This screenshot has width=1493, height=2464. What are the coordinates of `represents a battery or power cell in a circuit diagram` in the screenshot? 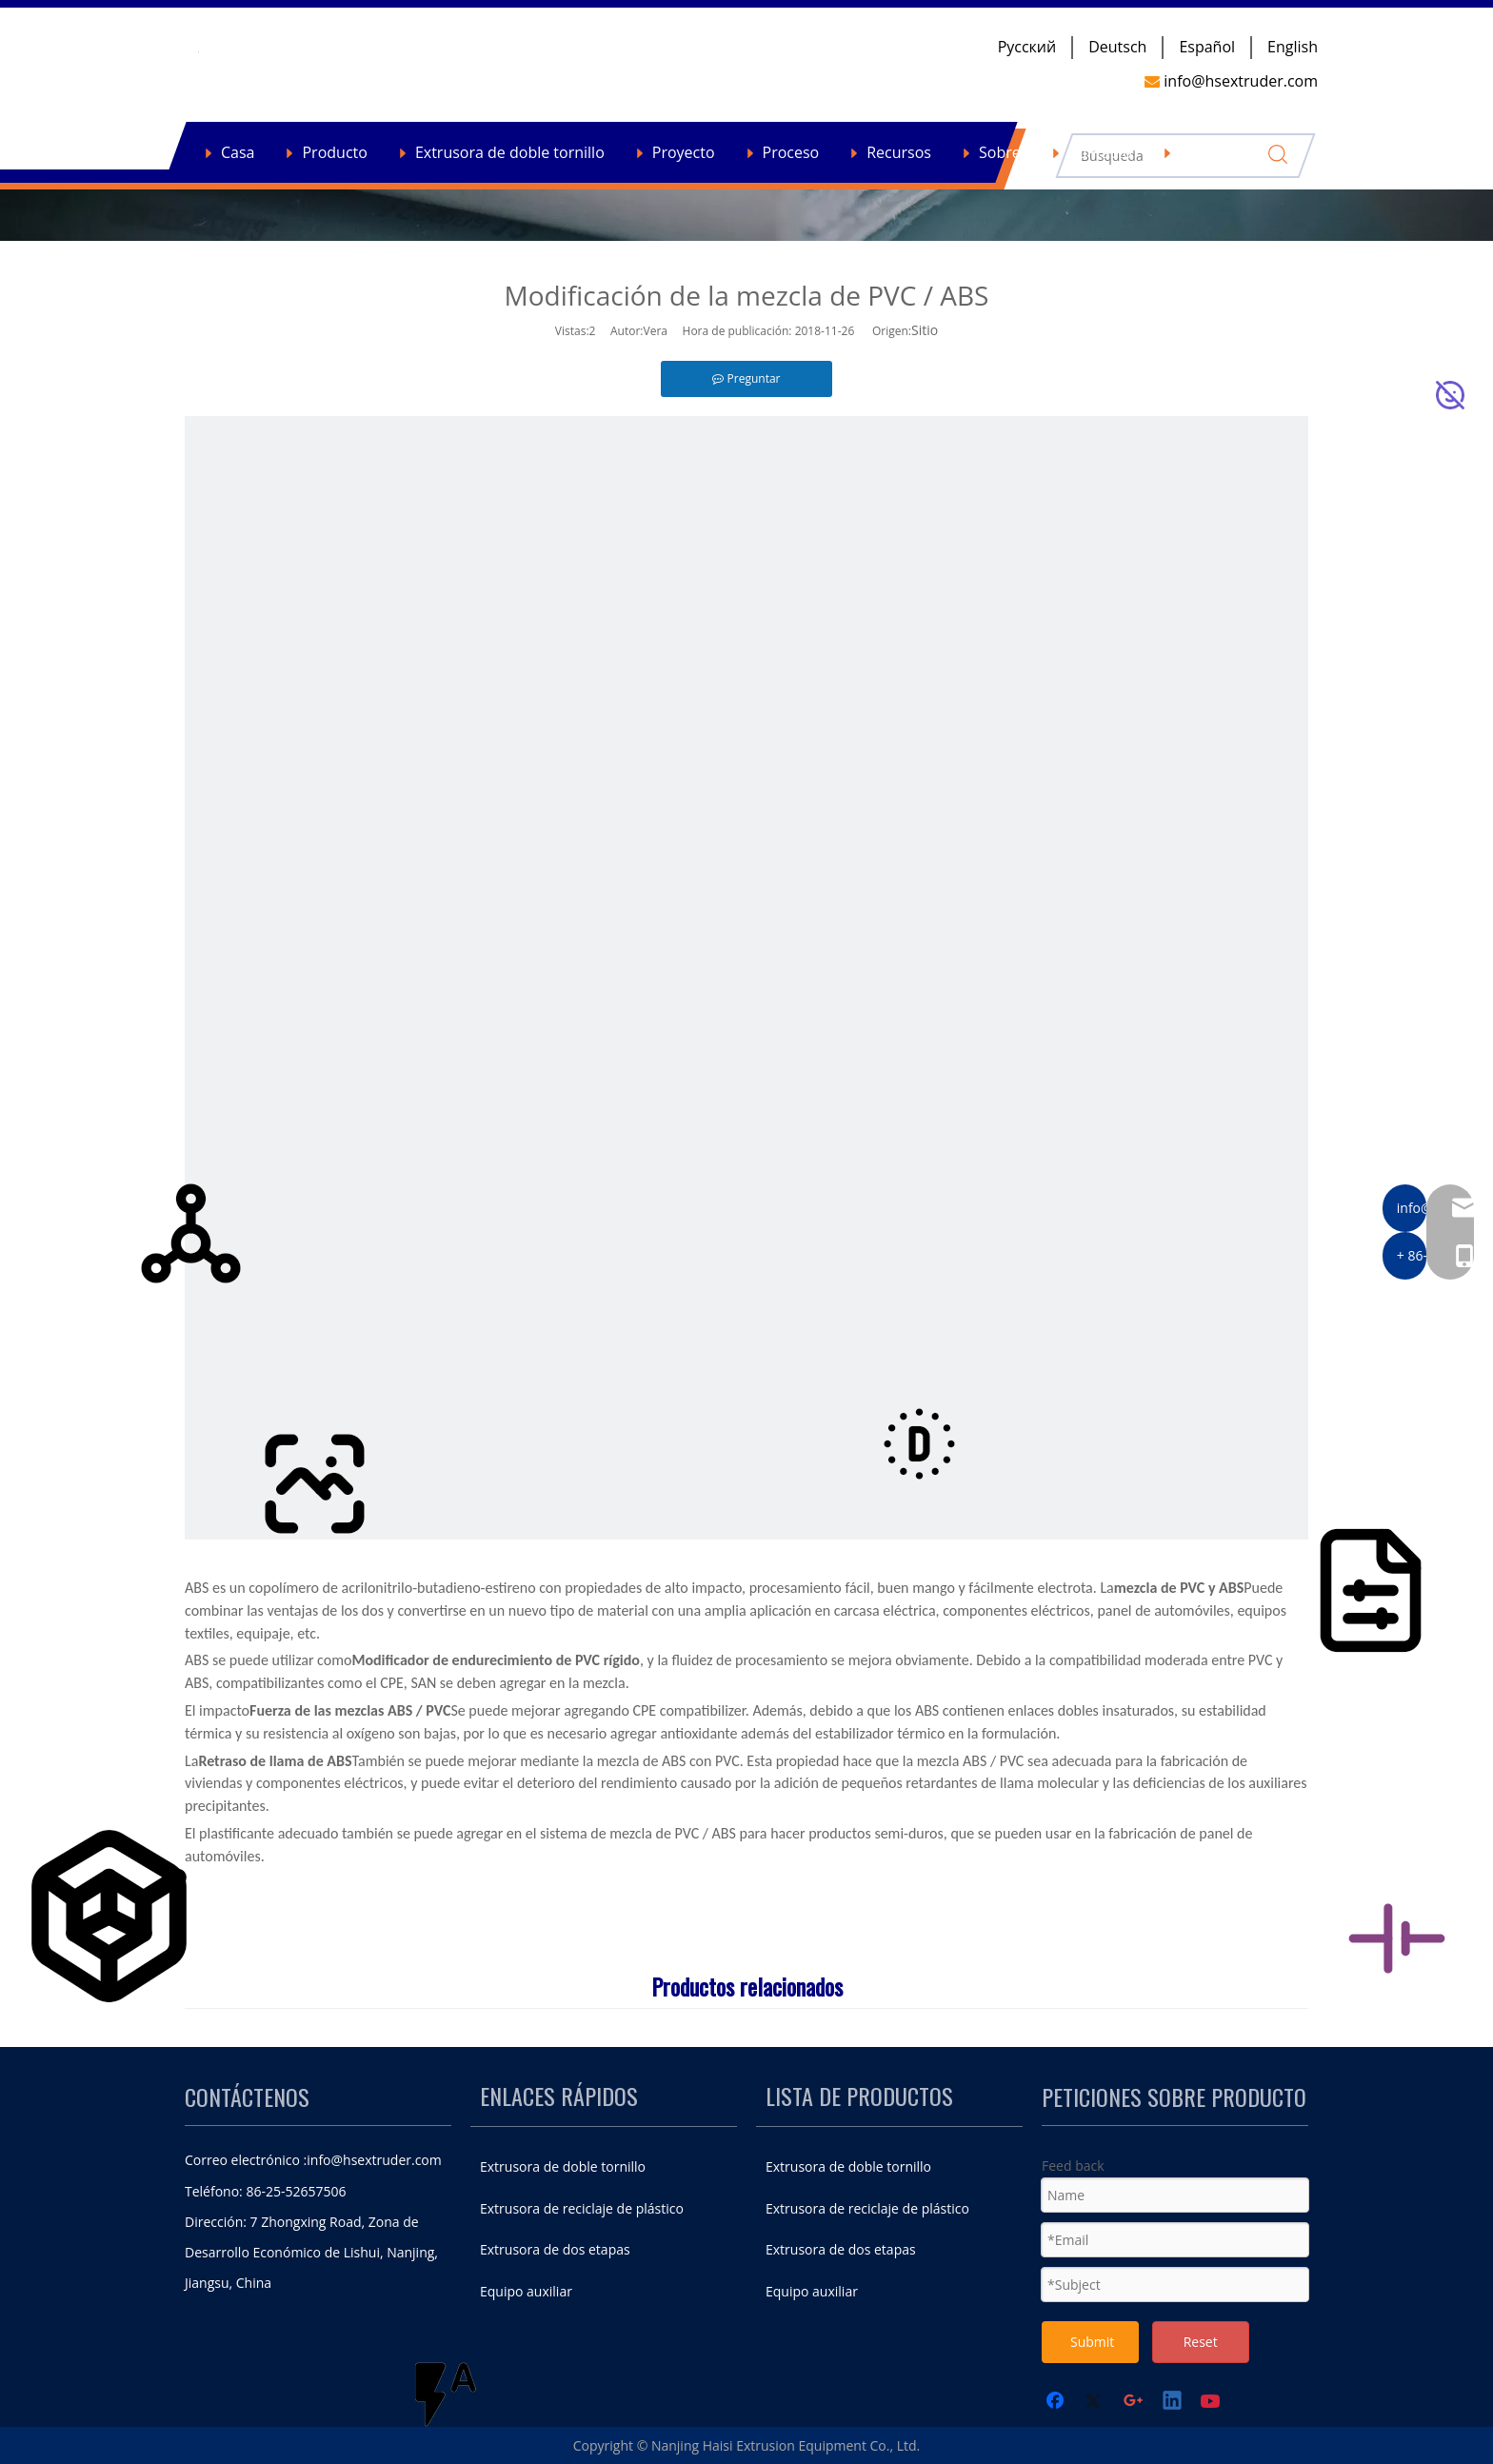 It's located at (1397, 1938).